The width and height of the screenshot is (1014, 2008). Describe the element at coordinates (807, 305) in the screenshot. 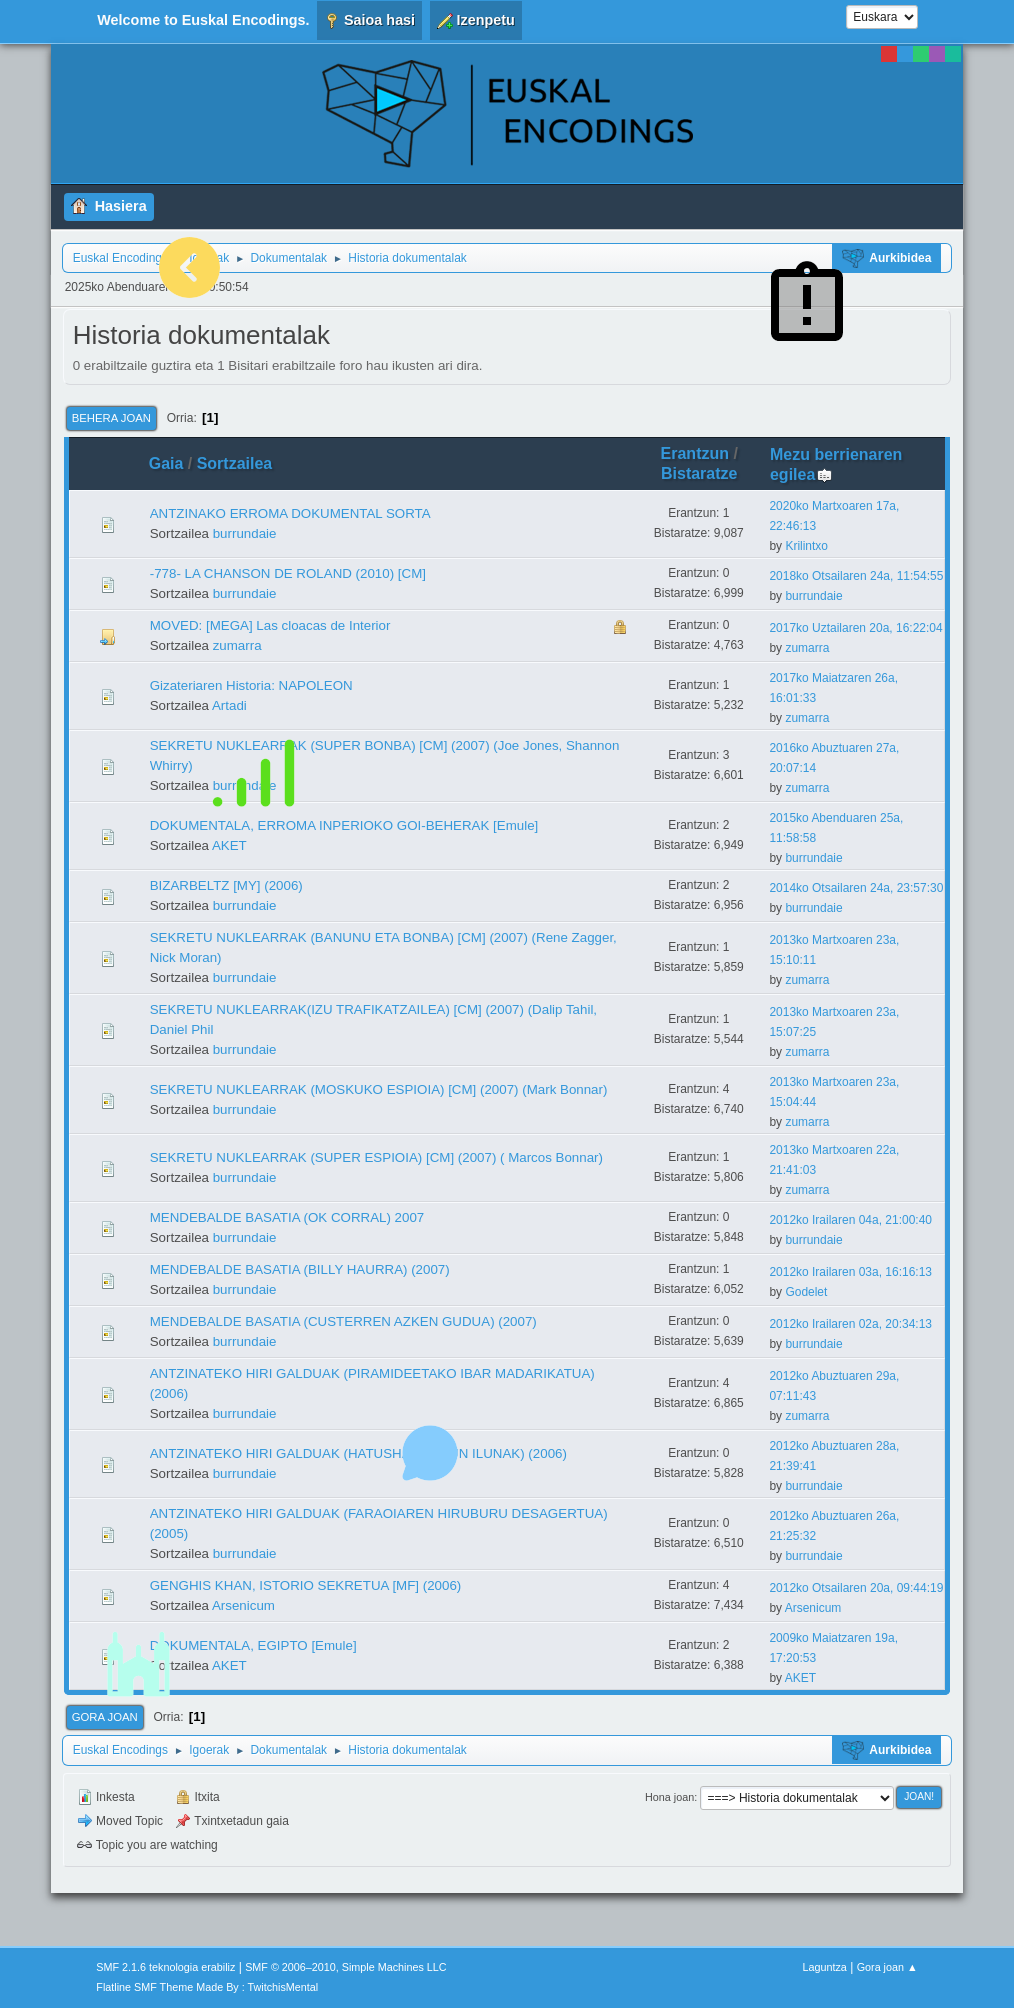

I see `indicates an overdue or late assignment` at that location.